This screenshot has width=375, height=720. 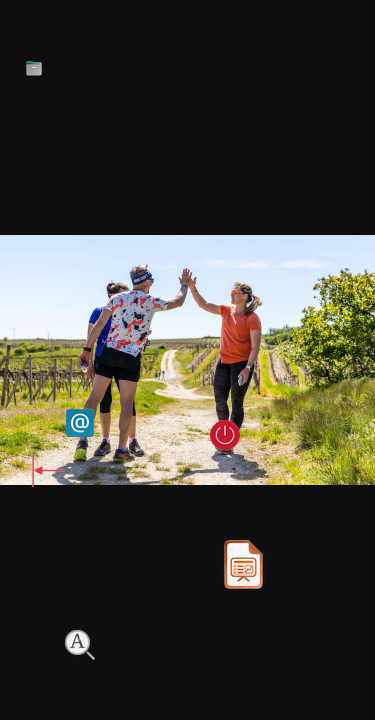 I want to click on open the file manager, so click(x=34, y=68).